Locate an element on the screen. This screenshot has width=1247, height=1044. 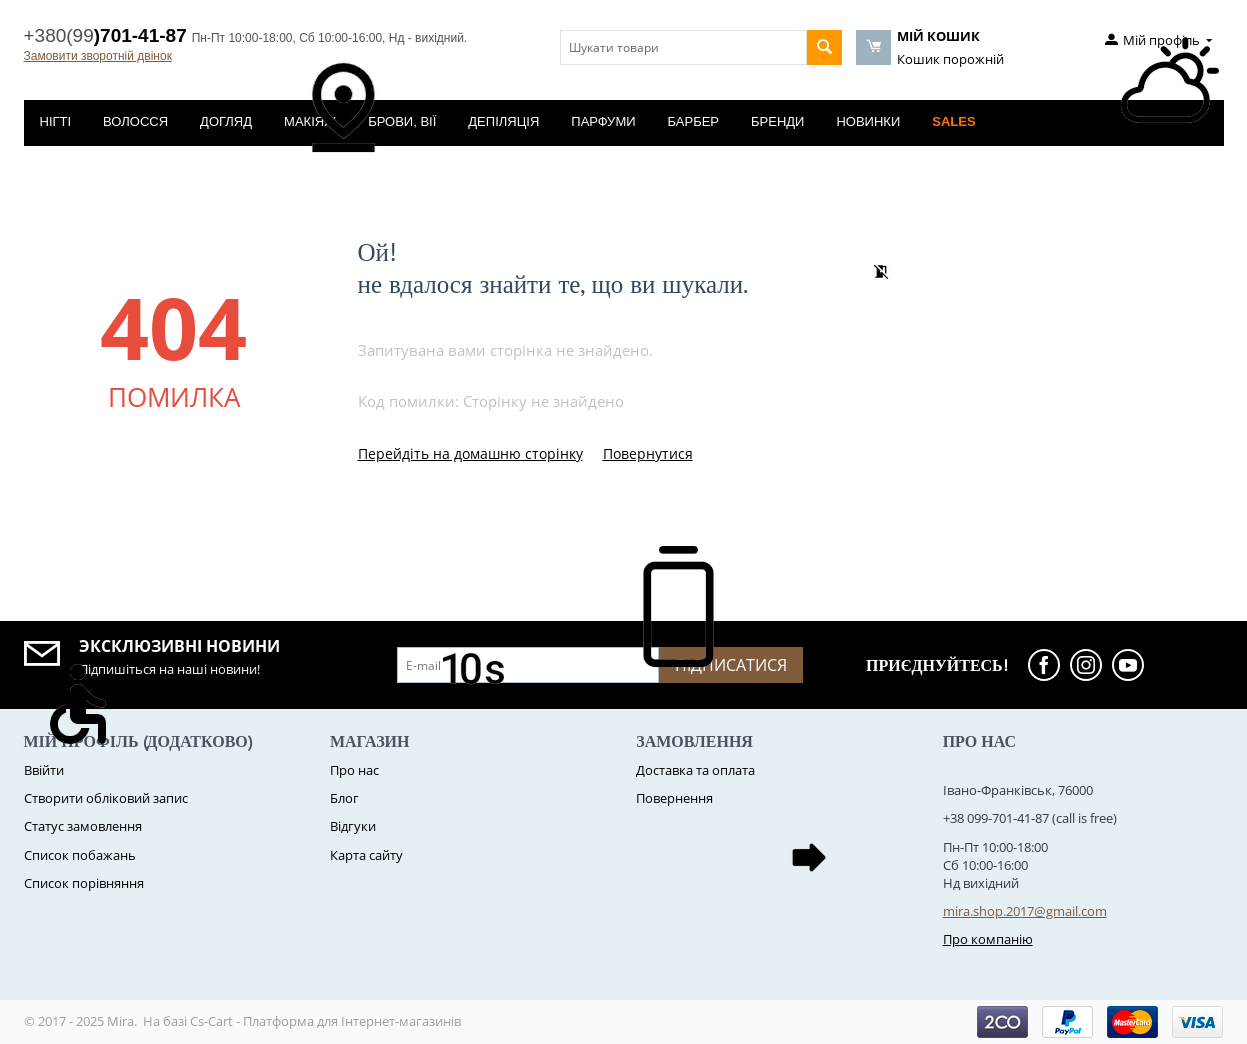
set a 10-second timer is located at coordinates (473, 668).